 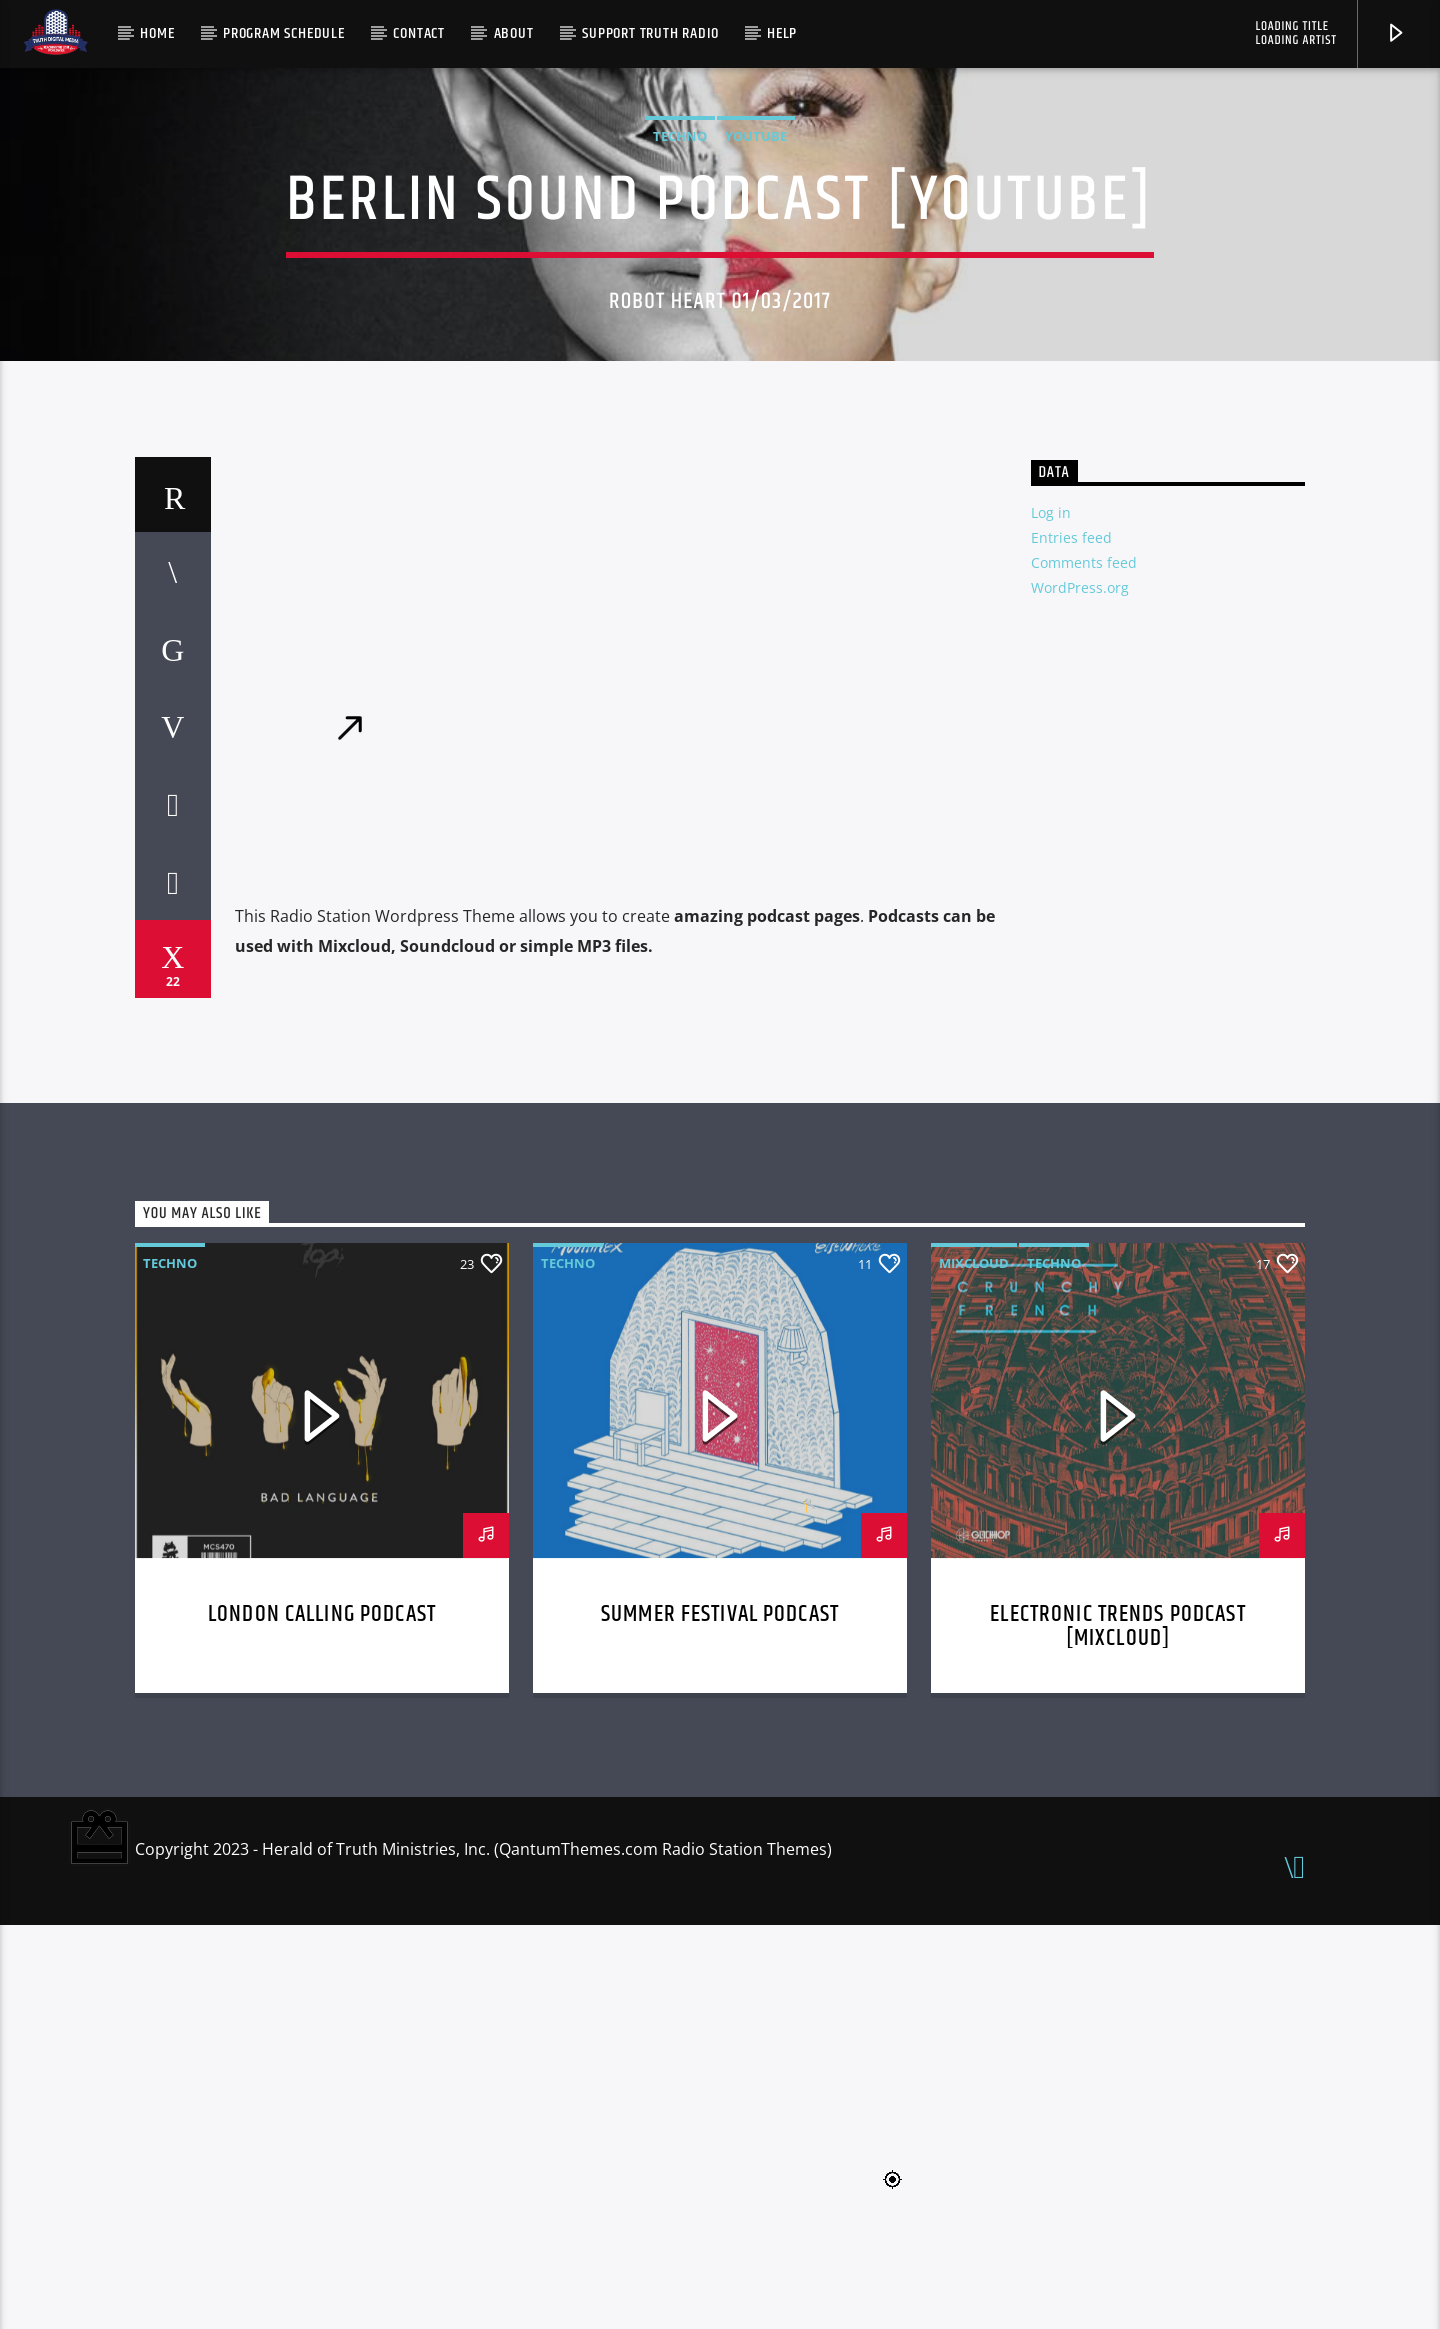 I want to click on access security credentials or passwords, so click(x=808, y=1505).